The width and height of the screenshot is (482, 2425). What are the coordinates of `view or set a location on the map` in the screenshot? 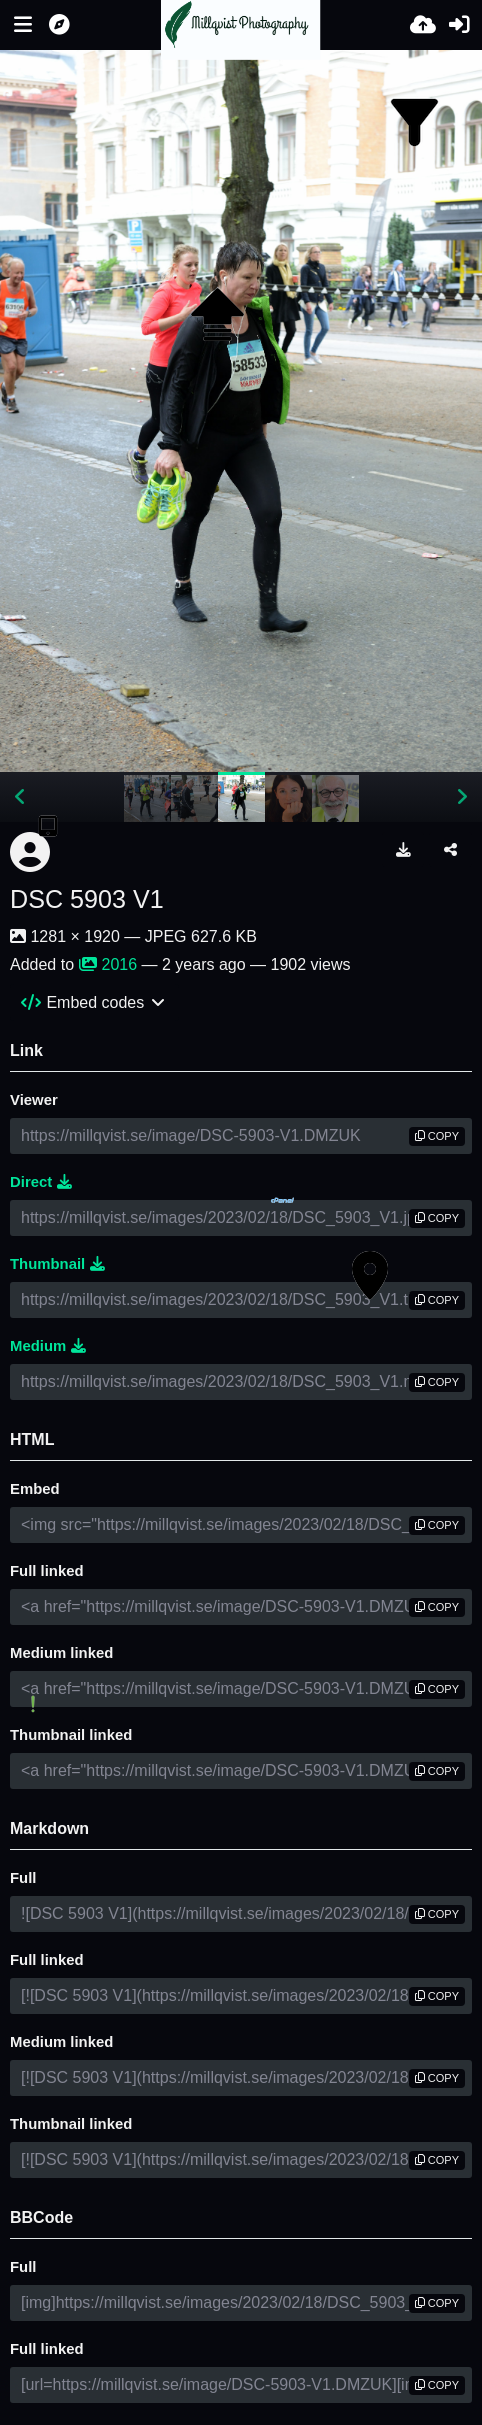 It's located at (370, 1275).